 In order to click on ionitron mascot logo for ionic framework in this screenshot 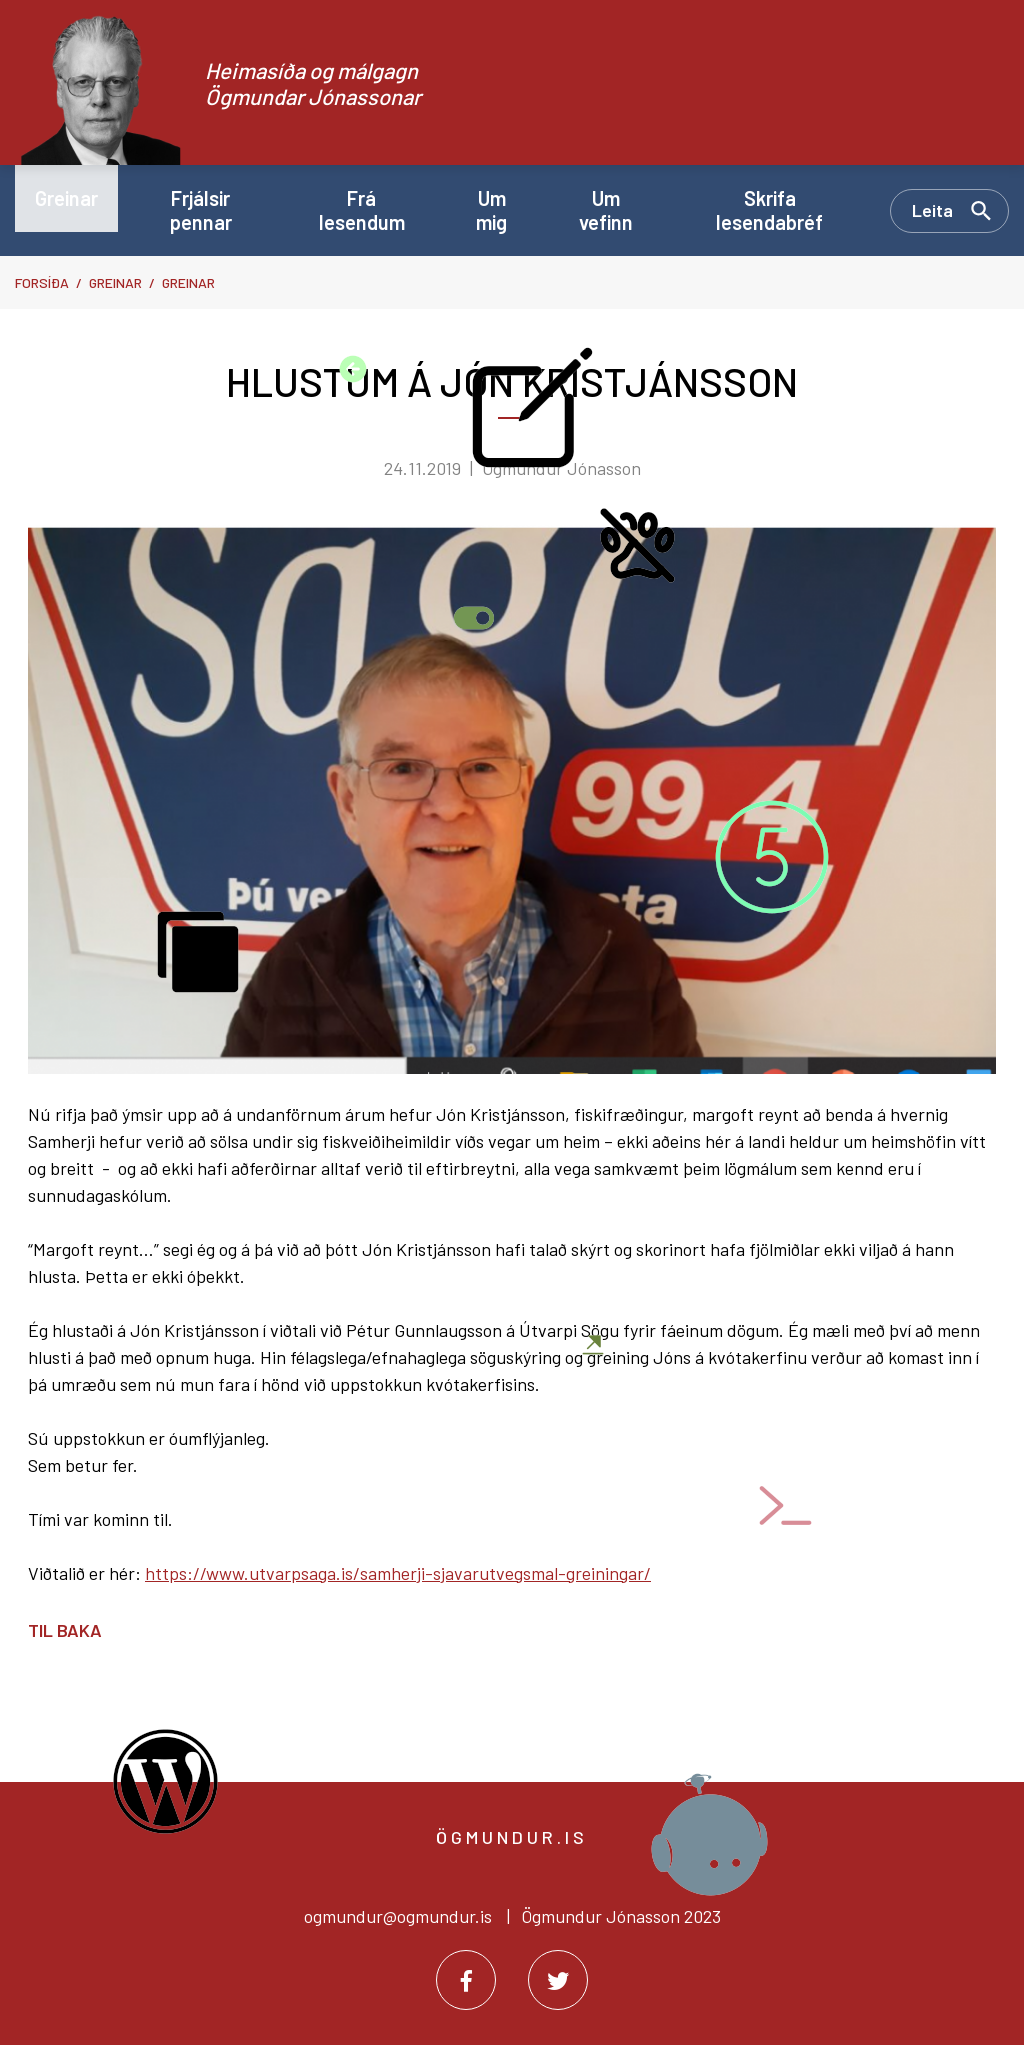, I will do `click(709, 1834)`.